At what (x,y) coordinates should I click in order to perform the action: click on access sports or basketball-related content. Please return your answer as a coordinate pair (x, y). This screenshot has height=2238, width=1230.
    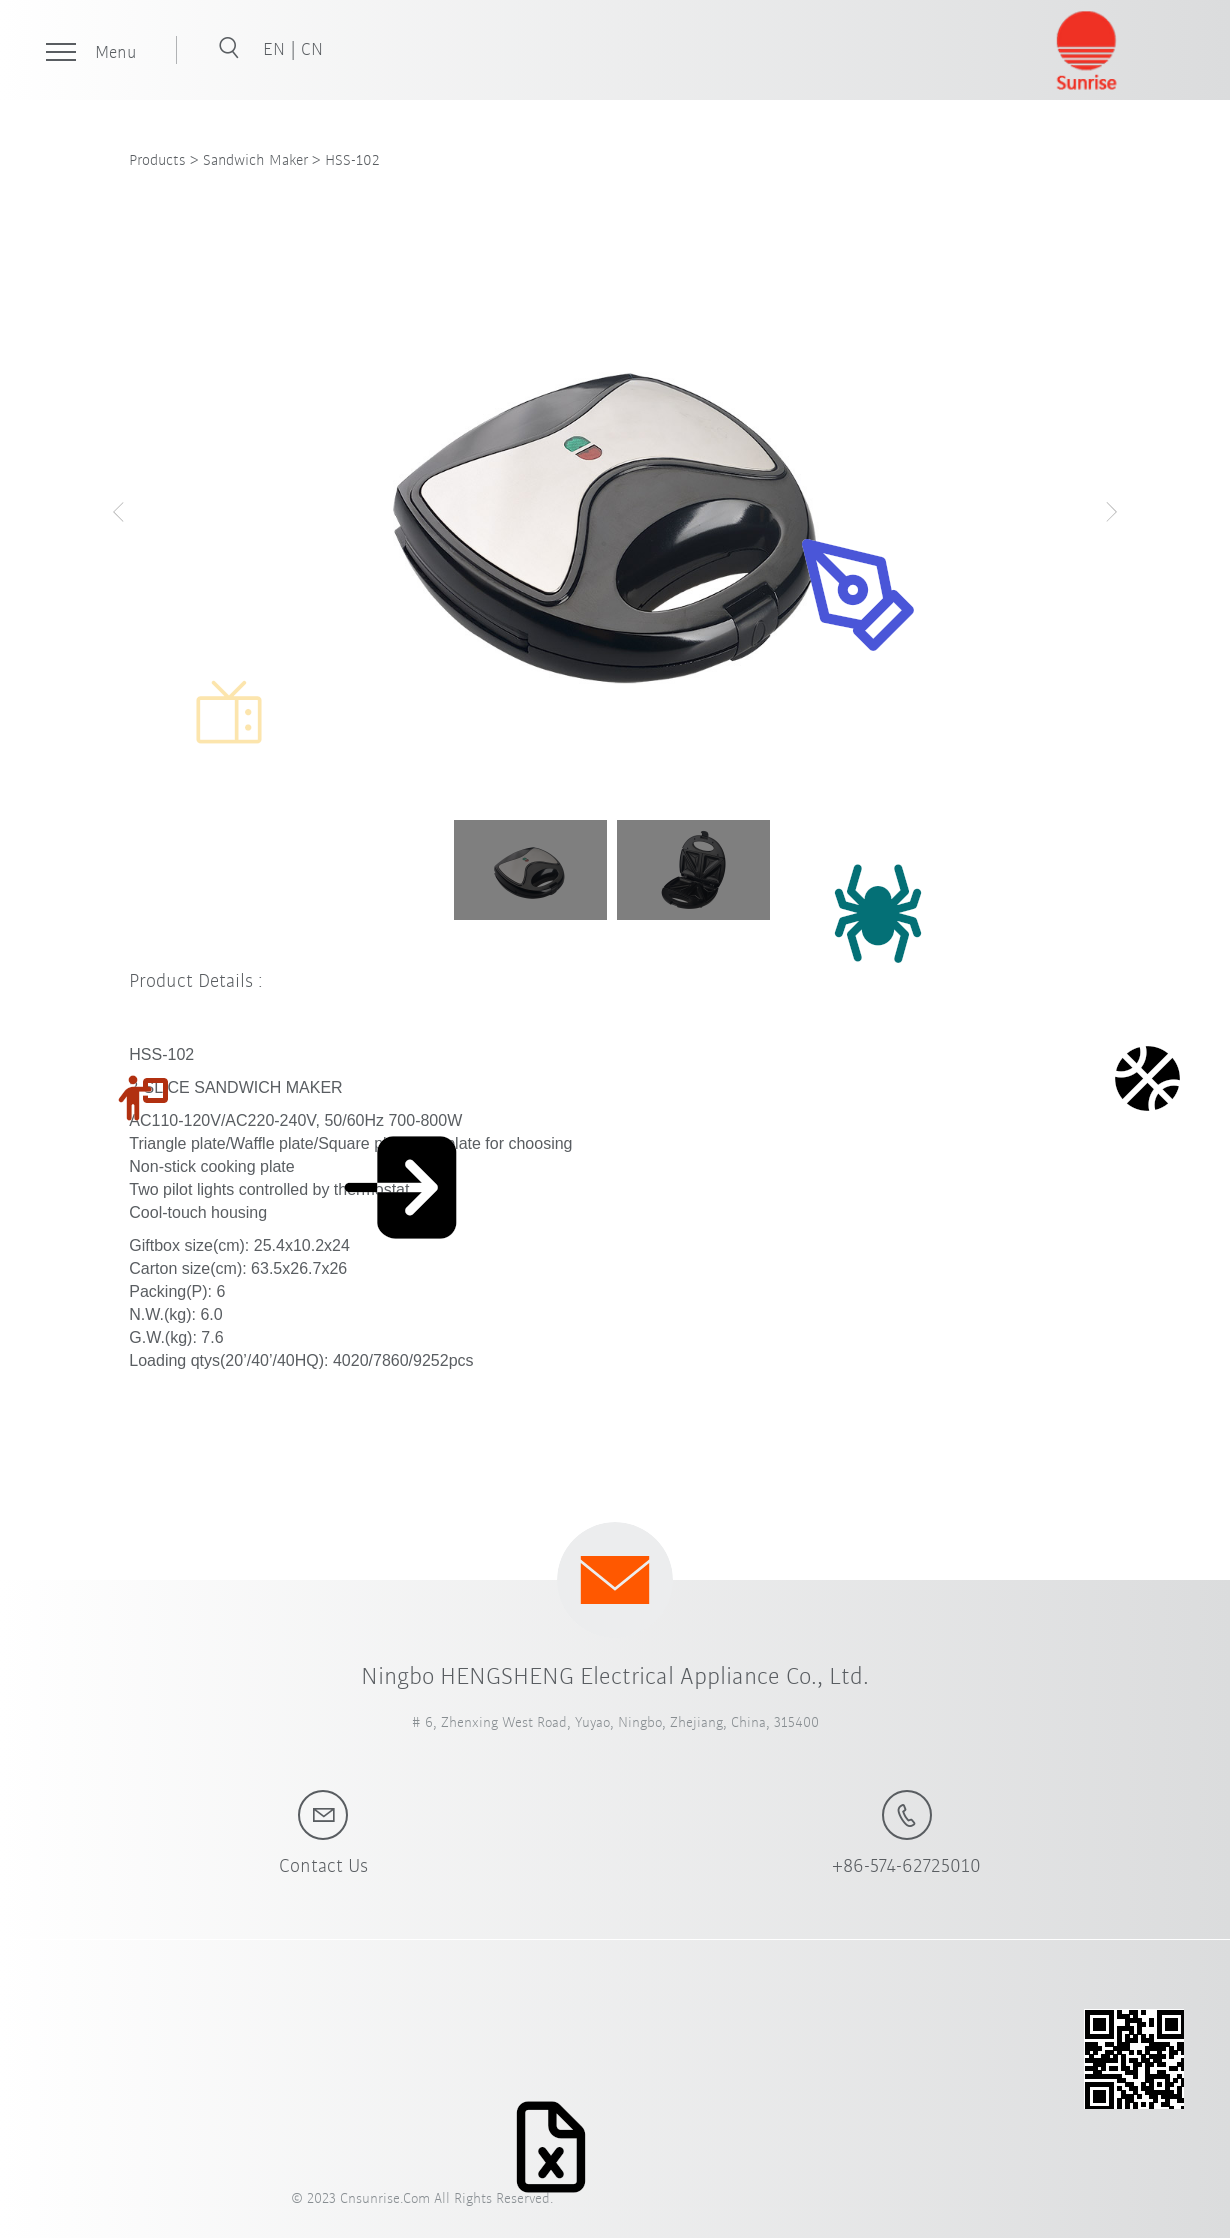
    Looking at the image, I should click on (1147, 1078).